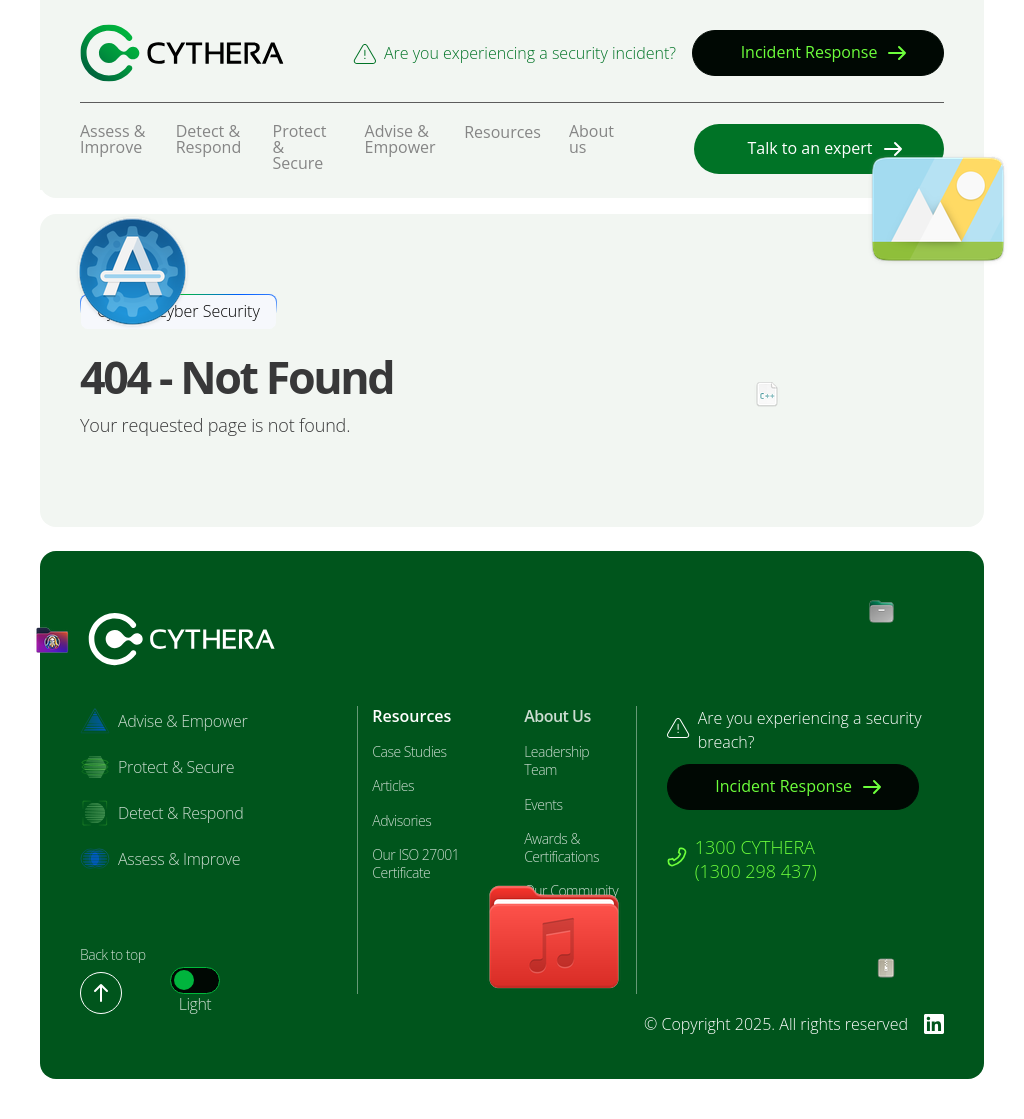 This screenshot has height=1119, width=1024. I want to click on open your music files folder, so click(554, 937).